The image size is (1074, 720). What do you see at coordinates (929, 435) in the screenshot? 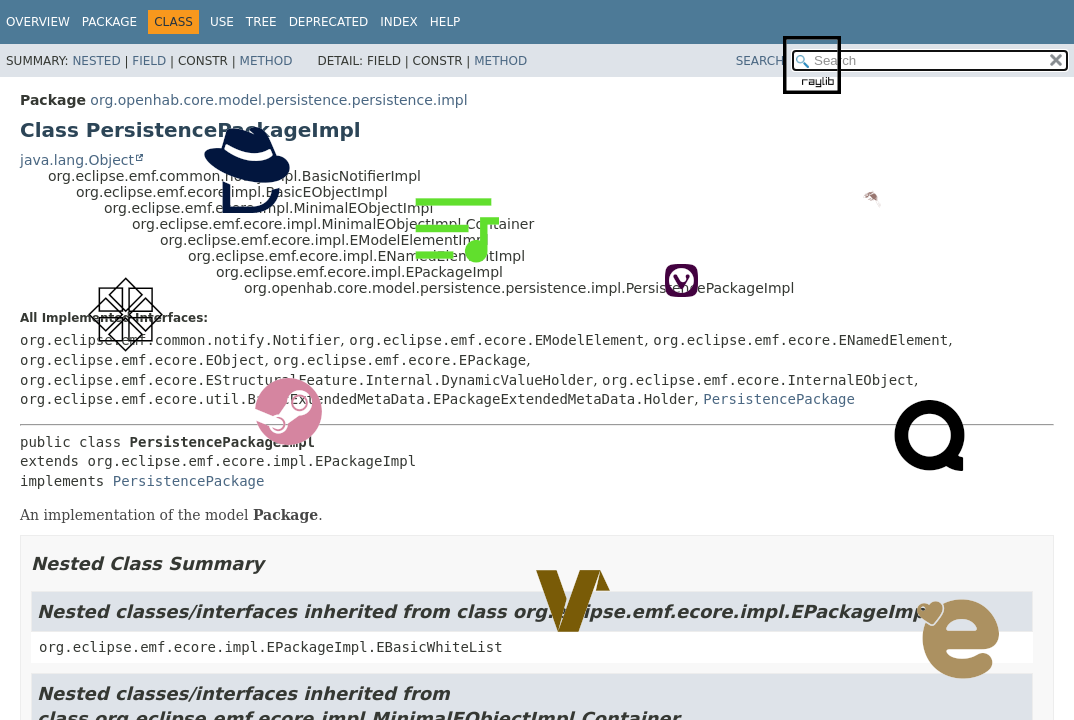
I see `open the Quizlet app` at bounding box center [929, 435].